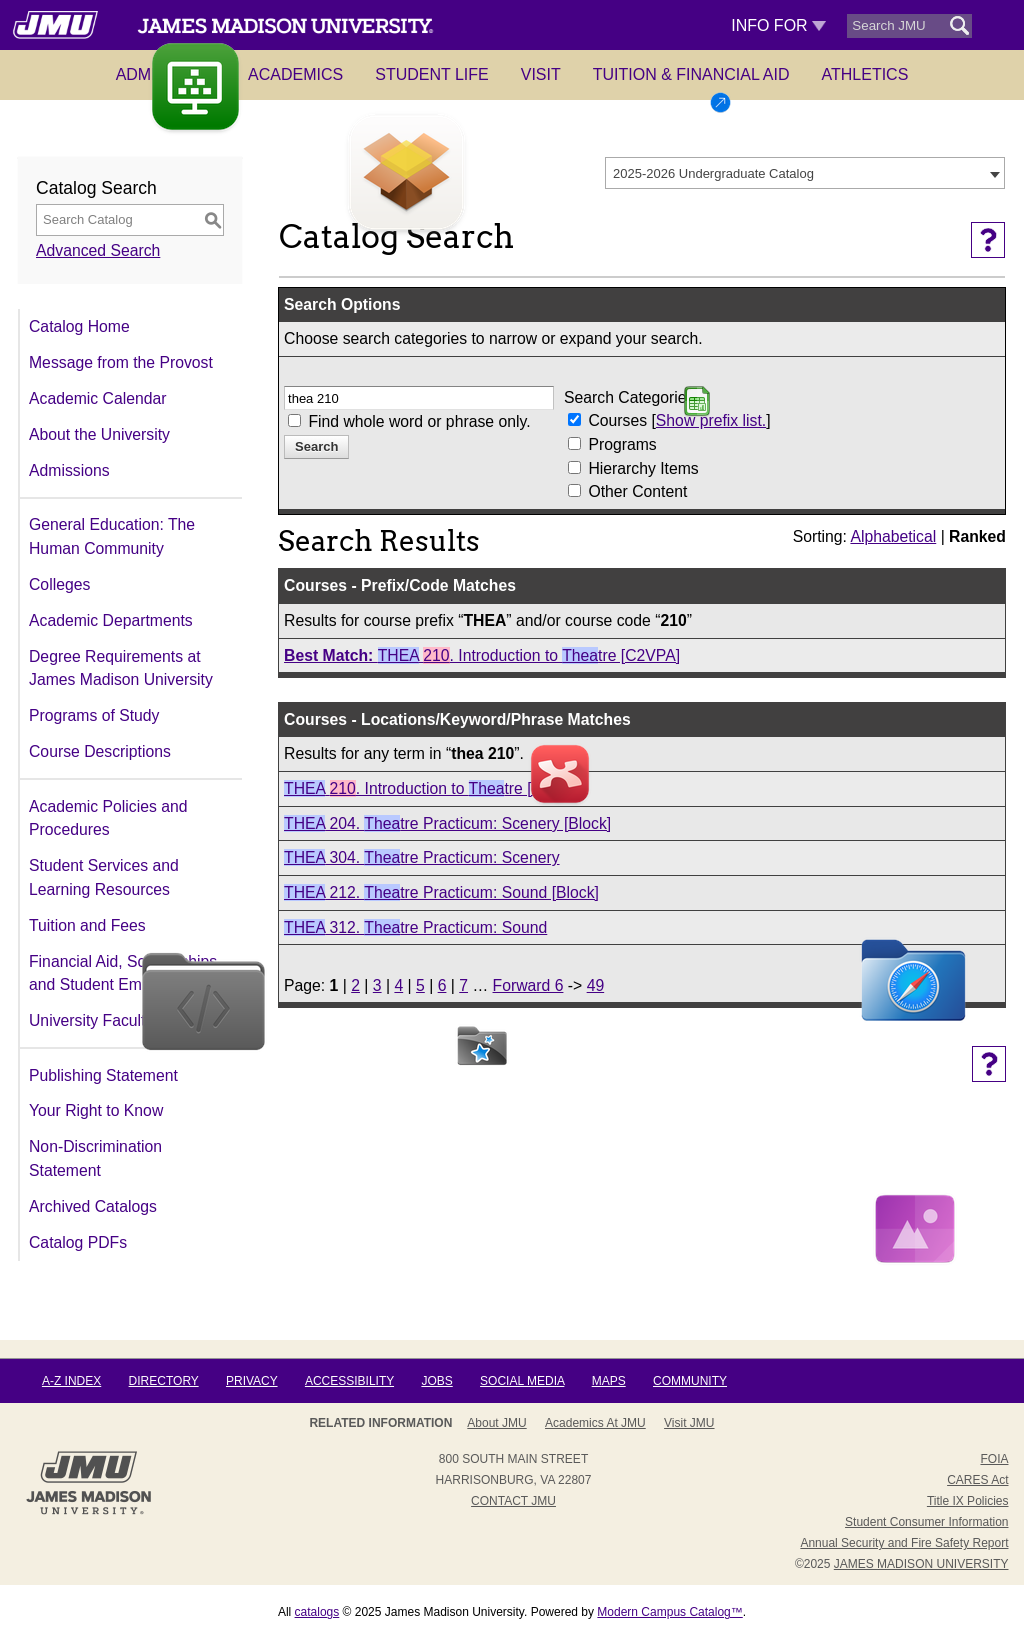  What do you see at coordinates (482, 1047) in the screenshot?
I see `open your Anki flashcard collection folder` at bounding box center [482, 1047].